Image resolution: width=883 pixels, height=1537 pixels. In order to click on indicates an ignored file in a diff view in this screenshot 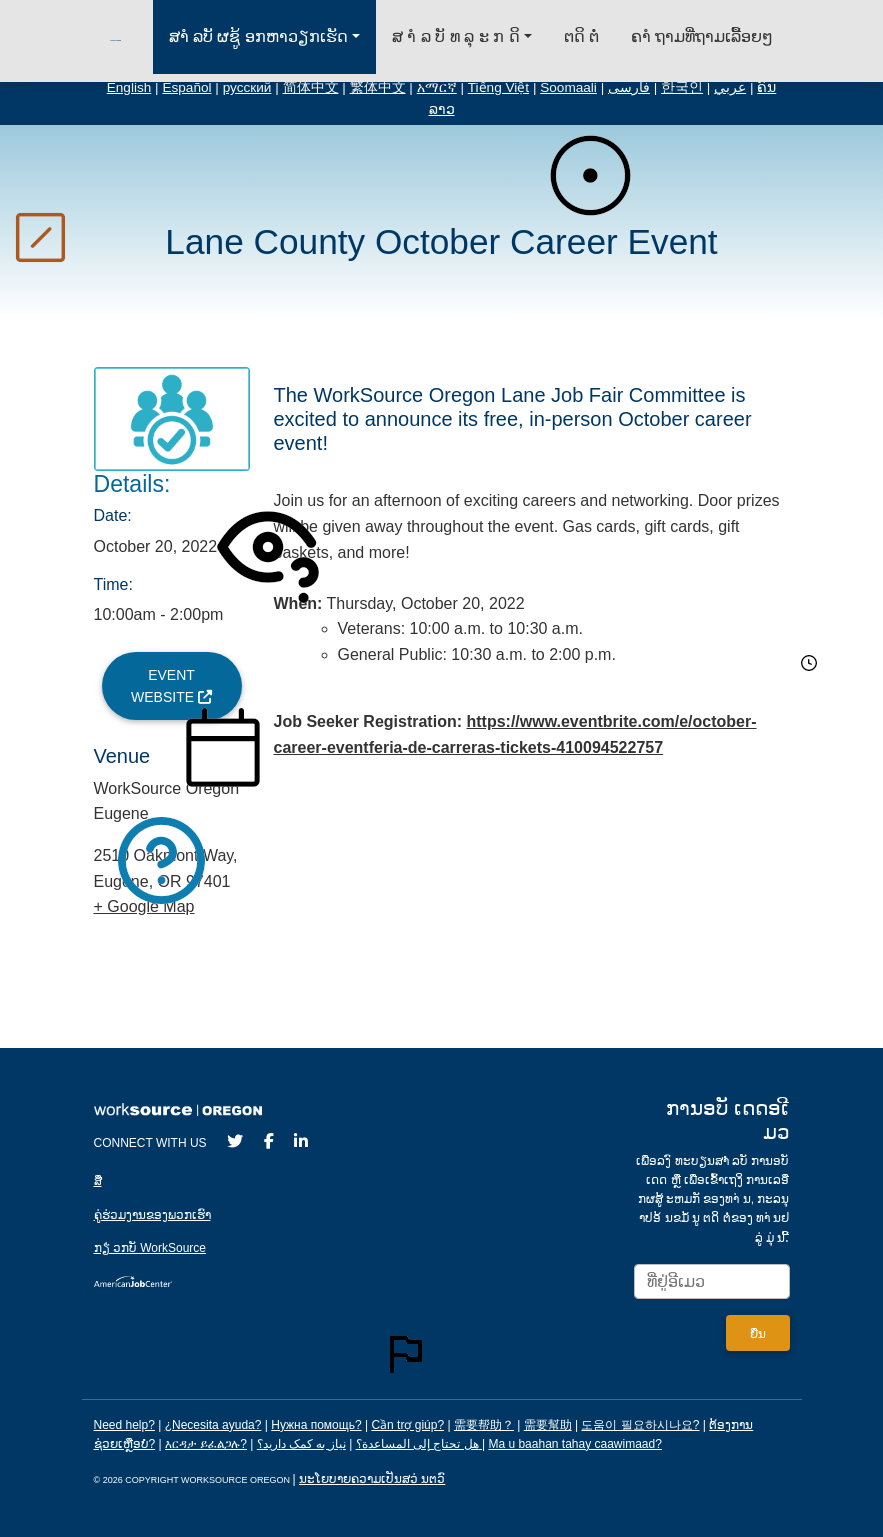, I will do `click(40, 237)`.